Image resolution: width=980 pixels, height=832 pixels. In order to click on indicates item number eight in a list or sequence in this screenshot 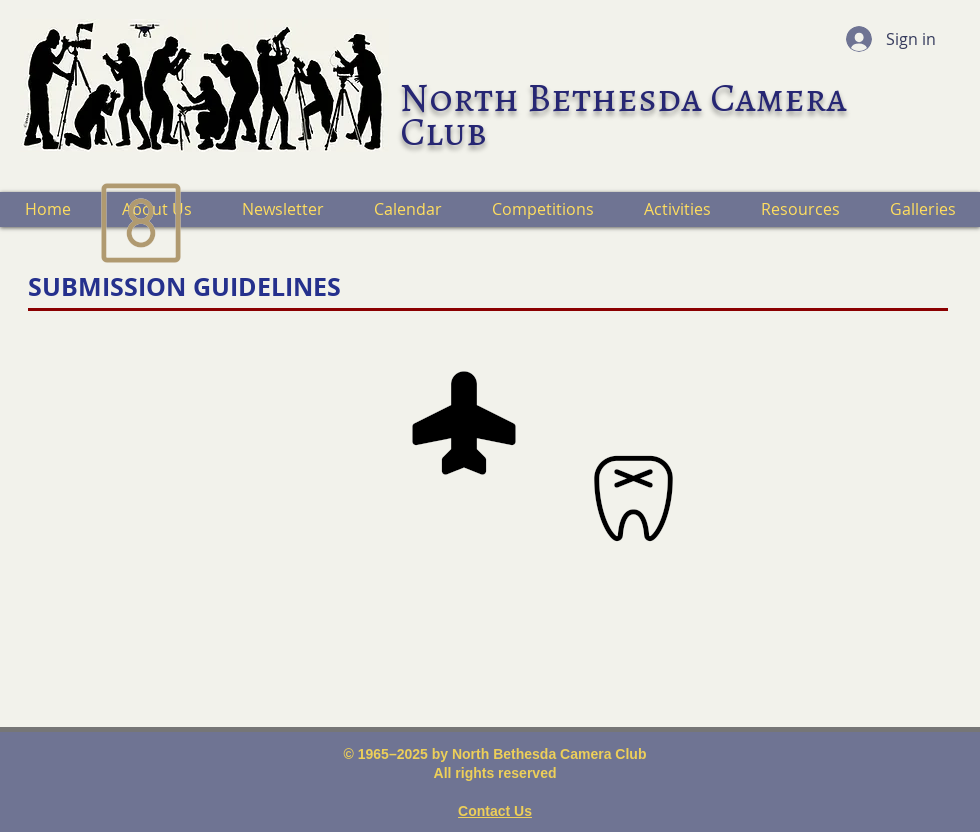, I will do `click(141, 223)`.